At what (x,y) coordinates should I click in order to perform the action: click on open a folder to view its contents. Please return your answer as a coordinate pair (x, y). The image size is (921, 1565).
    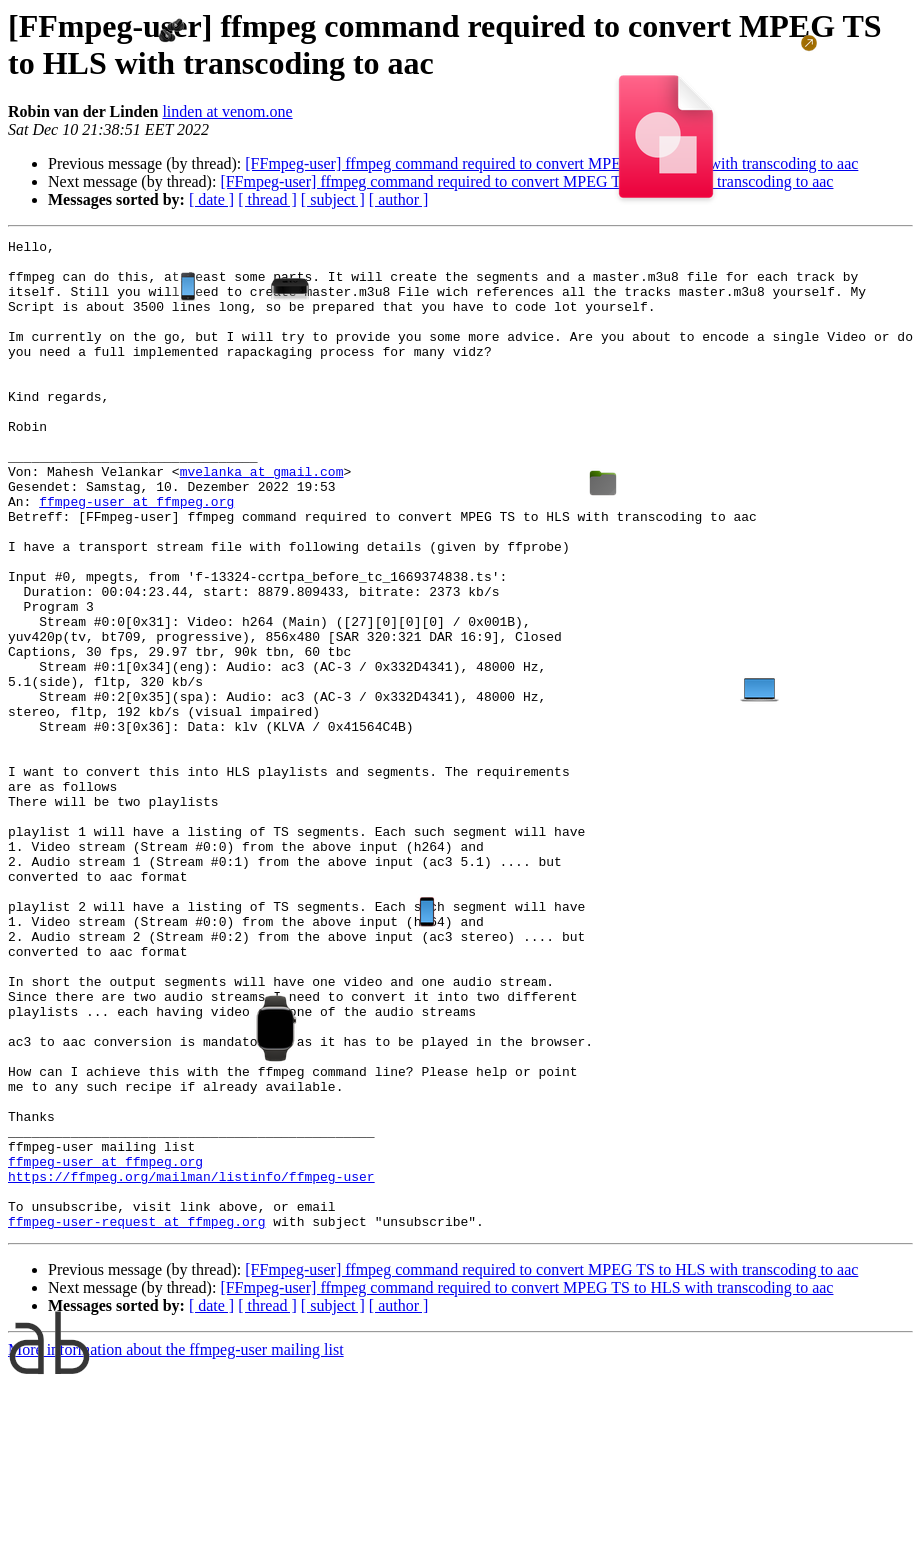
    Looking at the image, I should click on (603, 483).